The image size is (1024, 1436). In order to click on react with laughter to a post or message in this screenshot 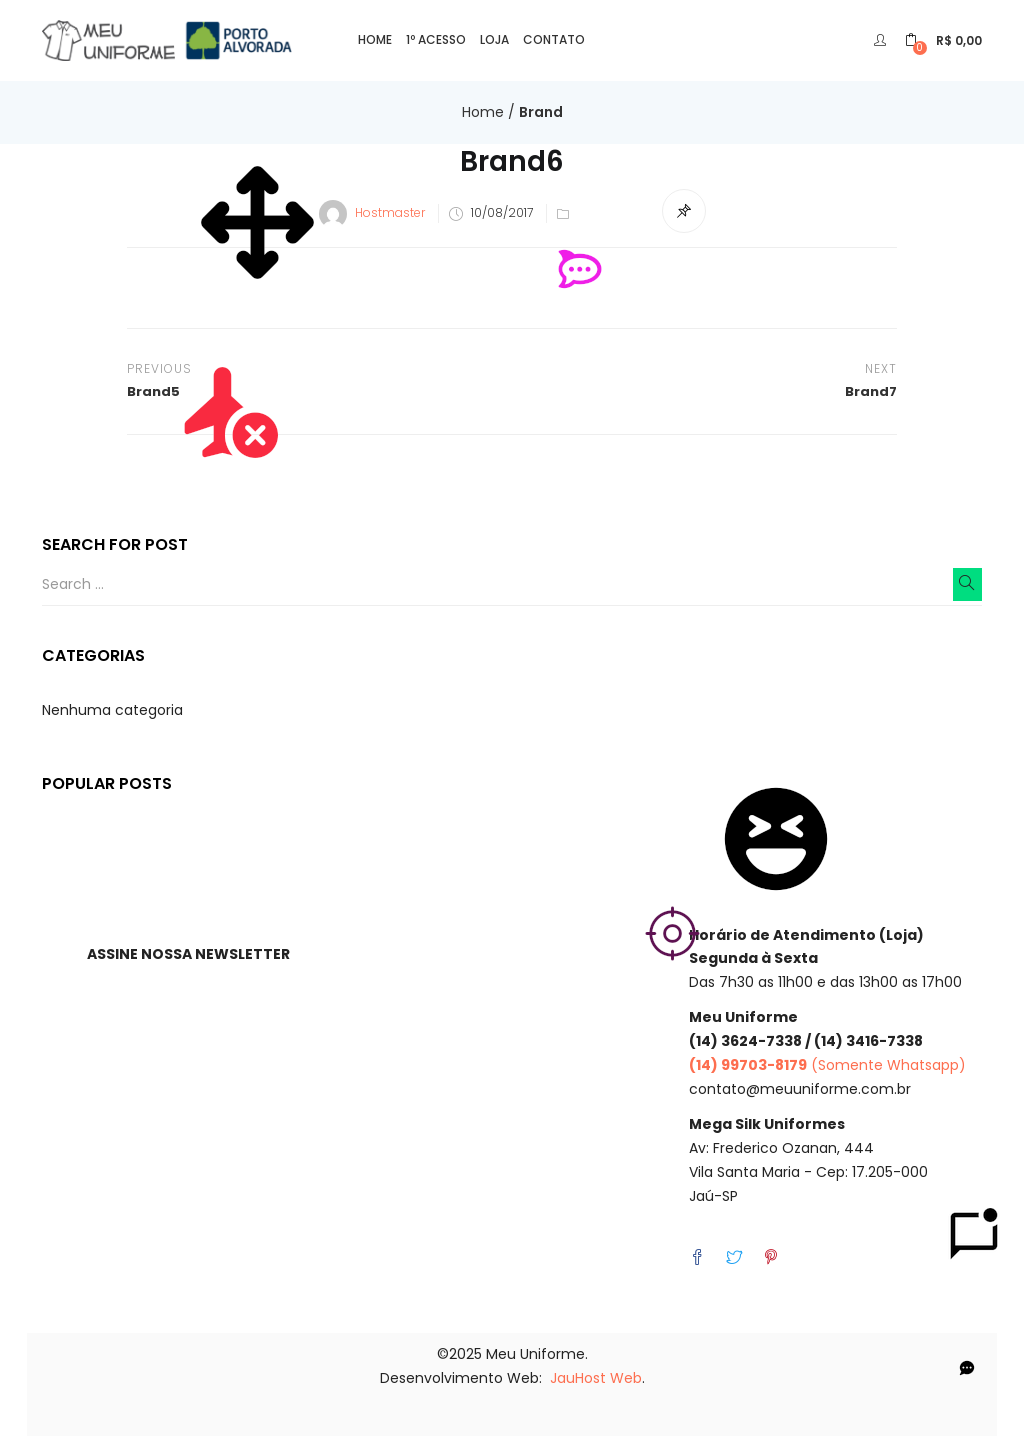, I will do `click(776, 839)`.